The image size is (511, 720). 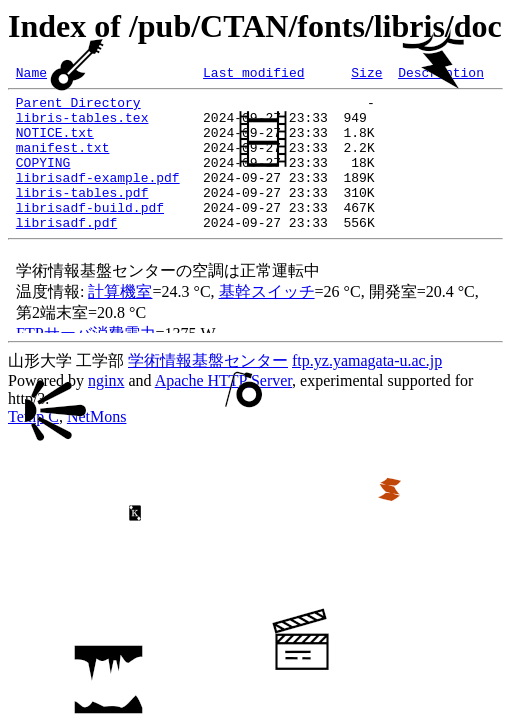 What do you see at coordinates (135, 513) in the screenshot?
I see `king of diamonds playing card` at bounding box center [135, 513].